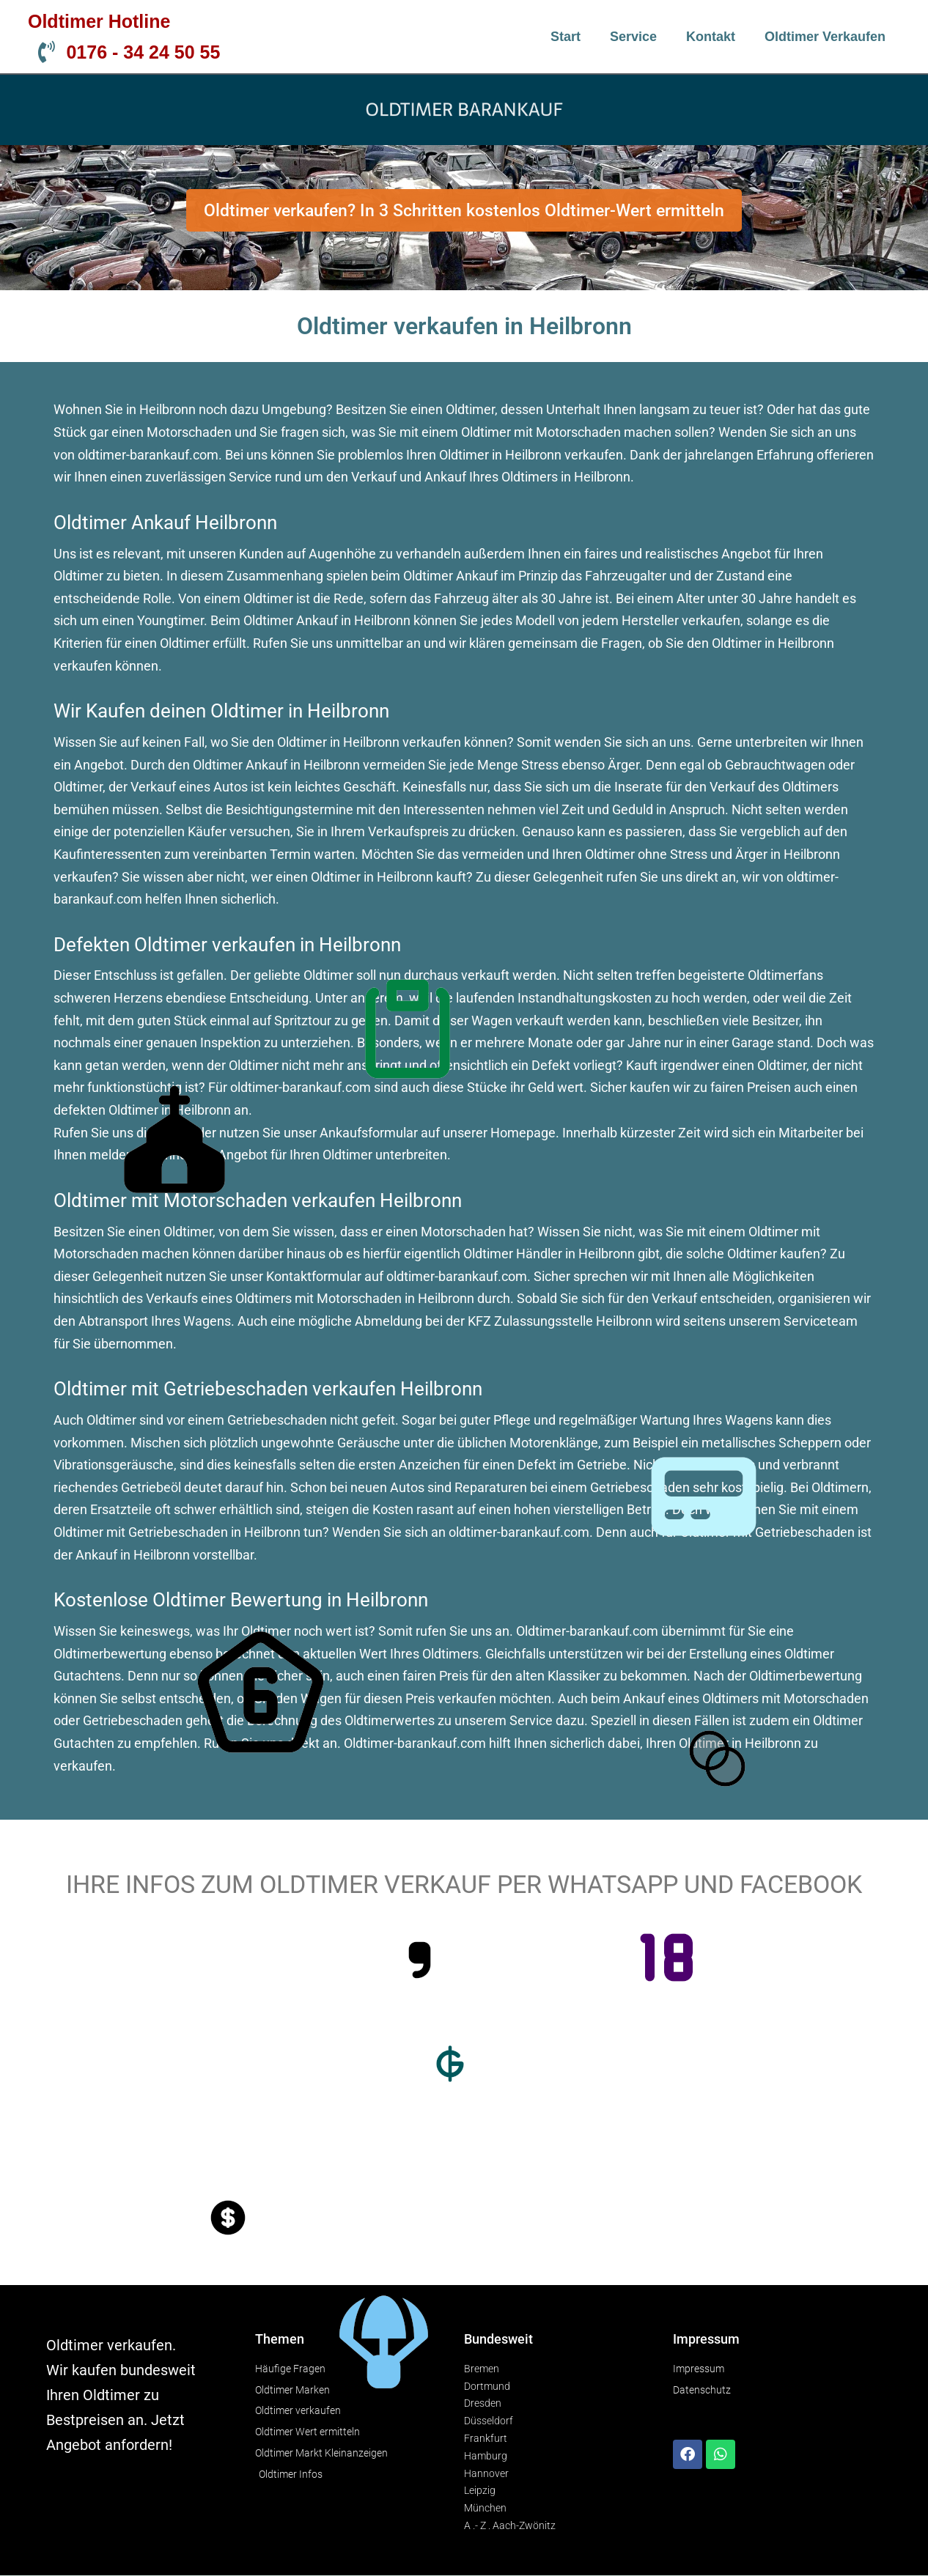 Image resolution: width=928 pixels, height=2576 pixels. What do you see at coordinates (228, 2218) in the screenshot?
I see `view your account balance` at bounding box center [228, 2218].